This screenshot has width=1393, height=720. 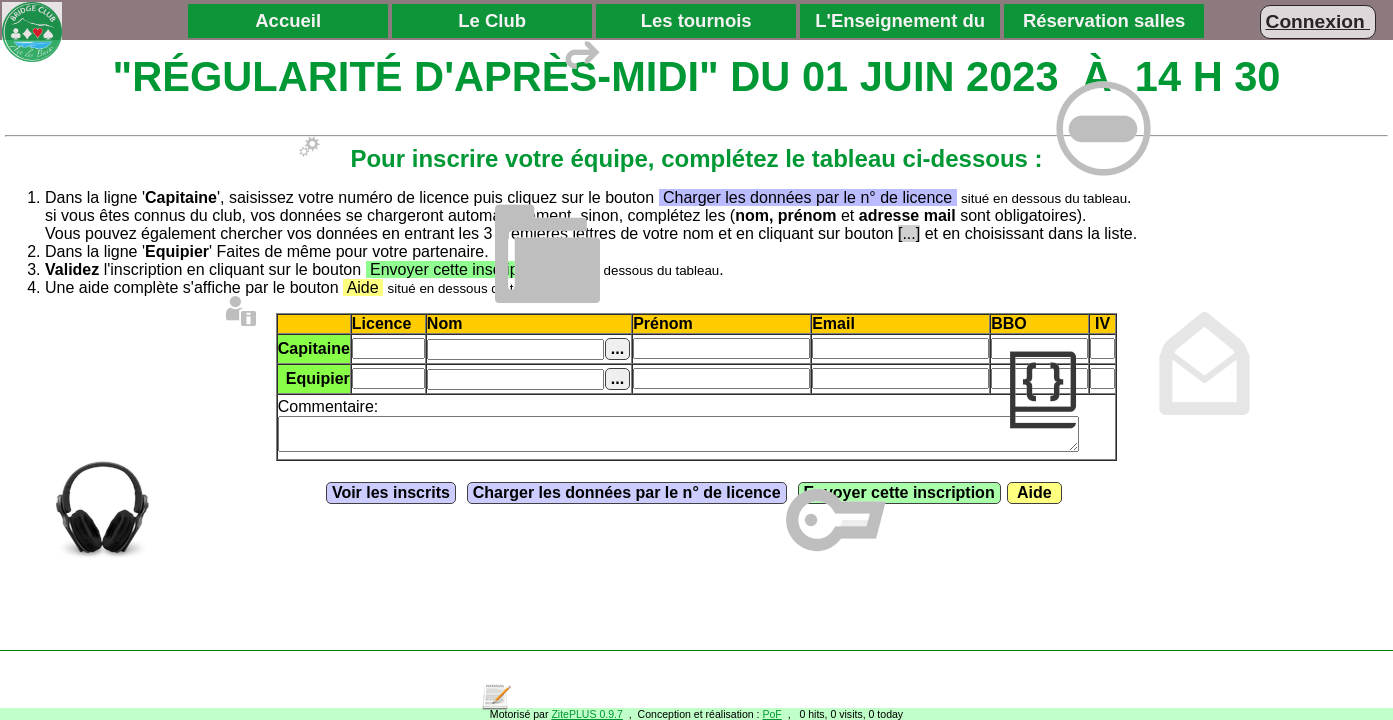 I want to click on access system settings or preferences, so click(x=309, y=147).